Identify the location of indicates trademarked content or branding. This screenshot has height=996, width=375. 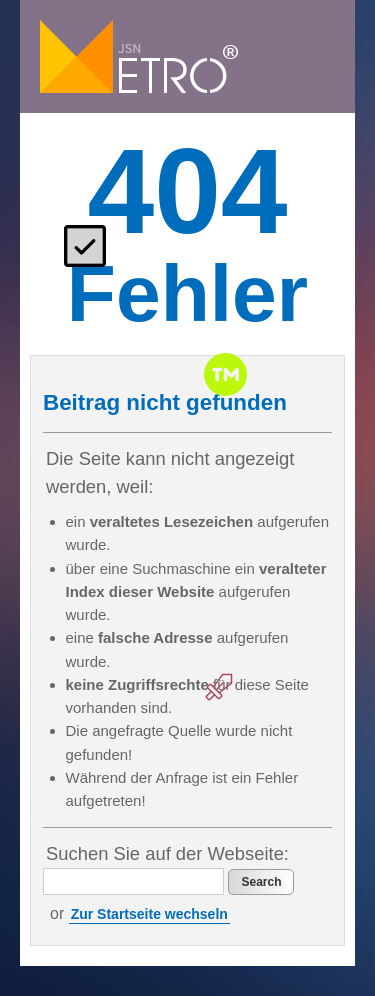
(225, 374).